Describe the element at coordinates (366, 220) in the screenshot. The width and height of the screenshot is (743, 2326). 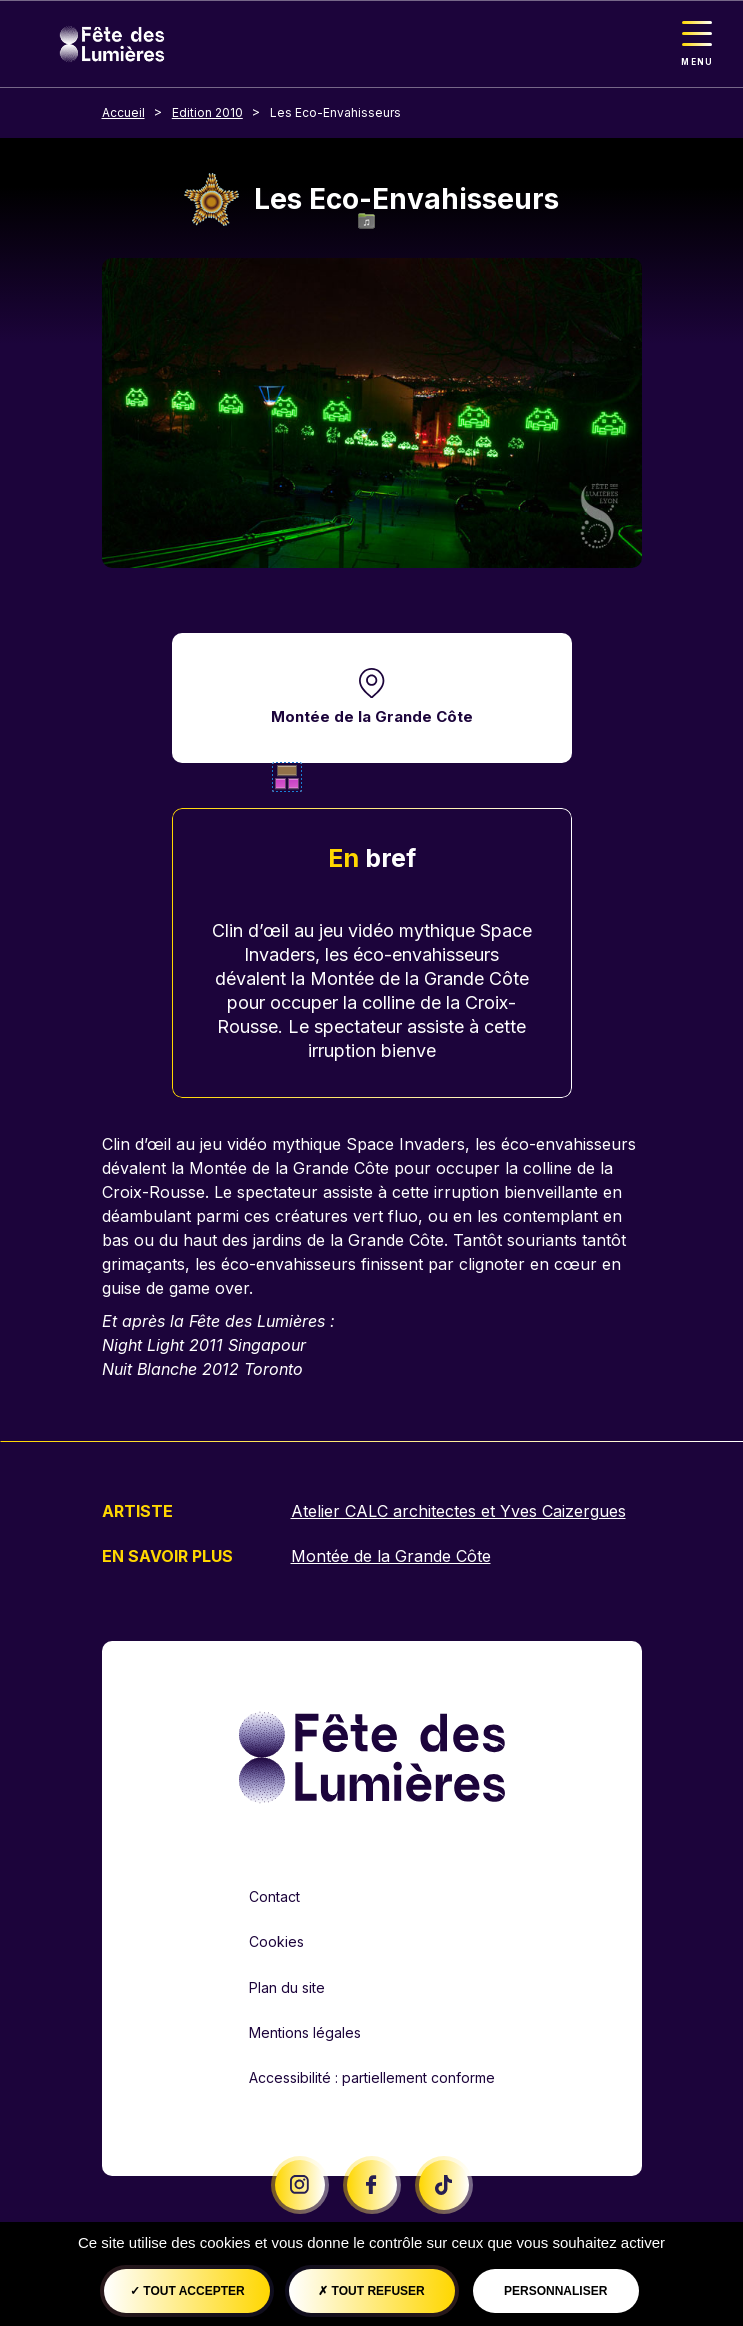
I see `open your music folder` at that location.